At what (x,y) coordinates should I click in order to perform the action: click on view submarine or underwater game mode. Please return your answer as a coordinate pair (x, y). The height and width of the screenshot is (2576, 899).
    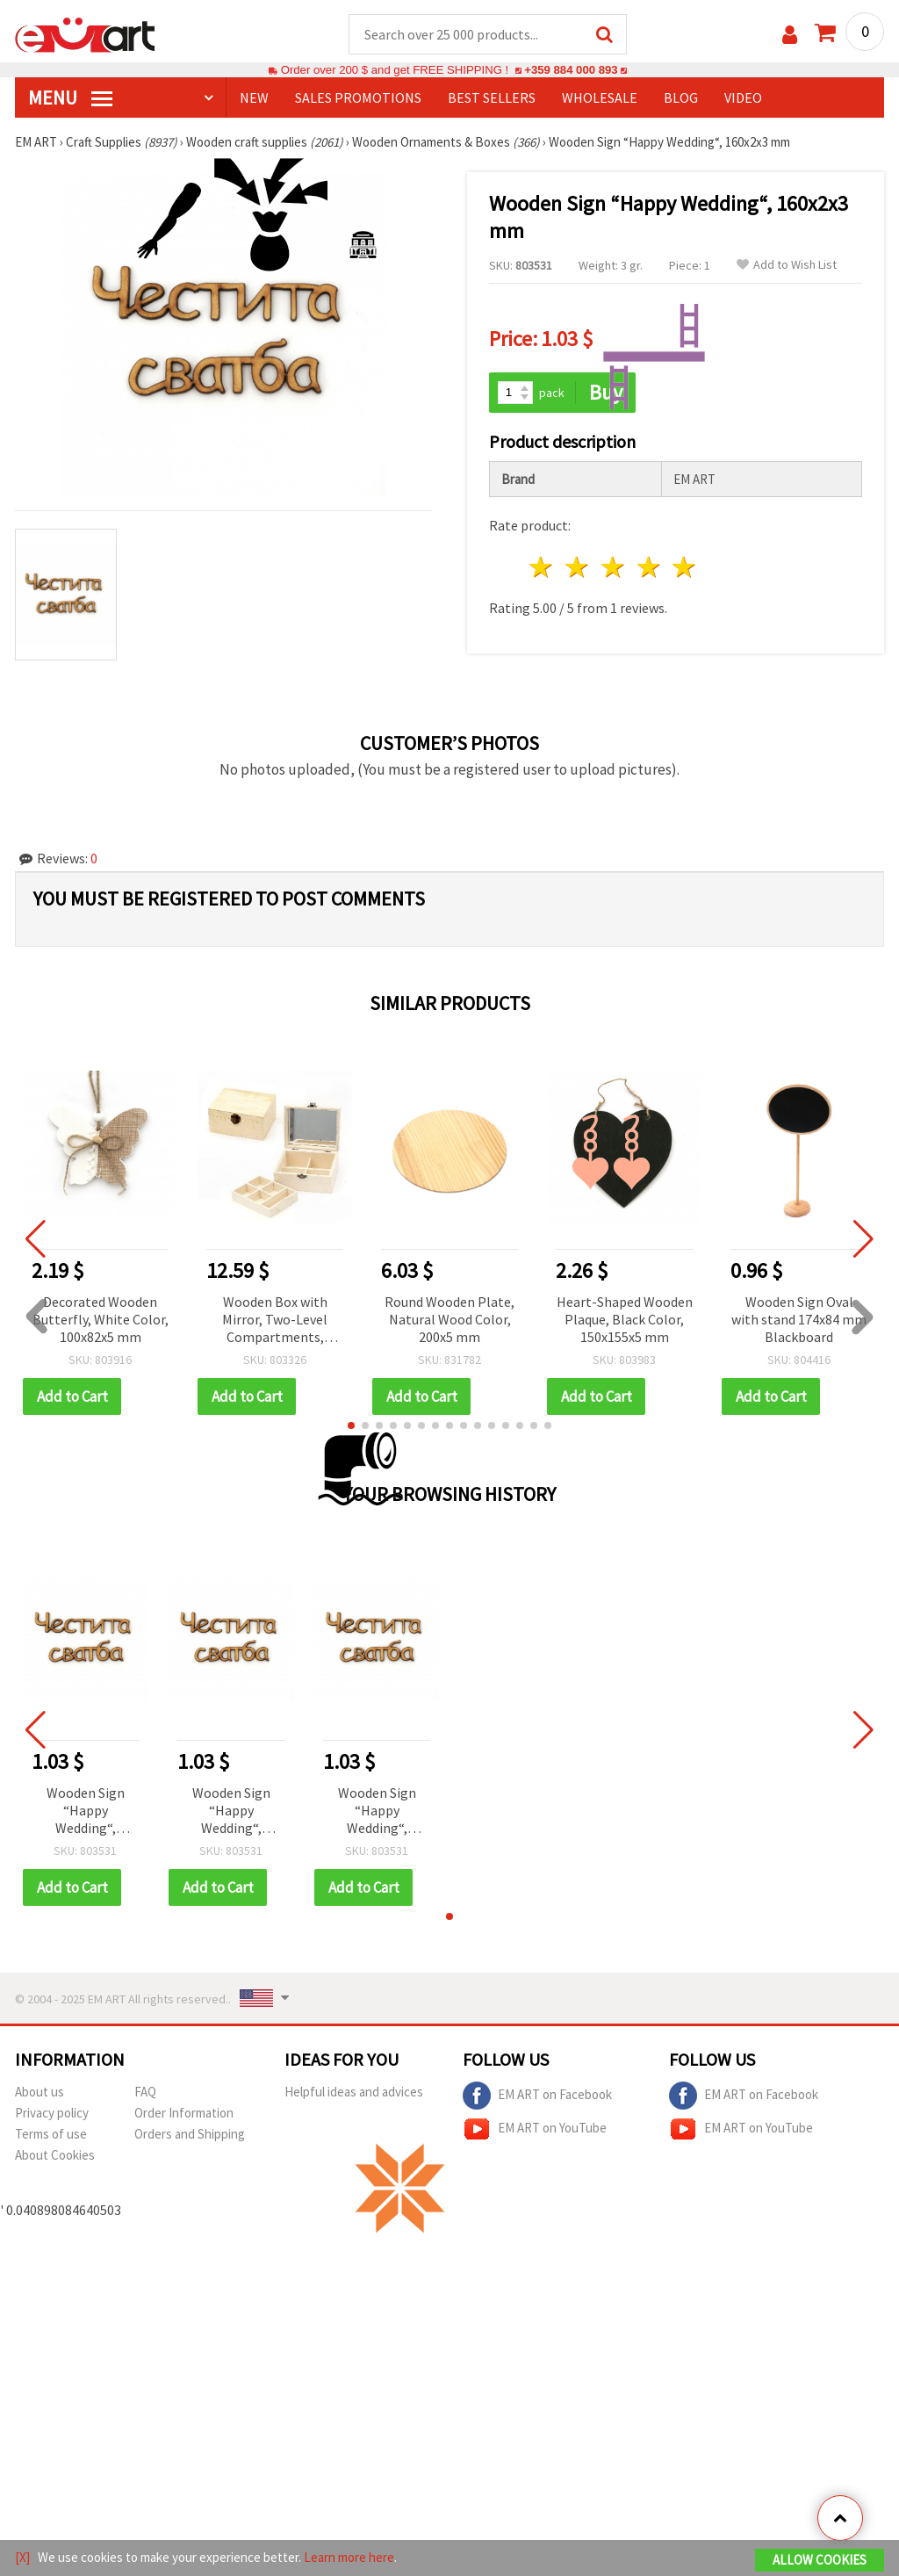
    Looking at the image, I should click on (360, 1468).